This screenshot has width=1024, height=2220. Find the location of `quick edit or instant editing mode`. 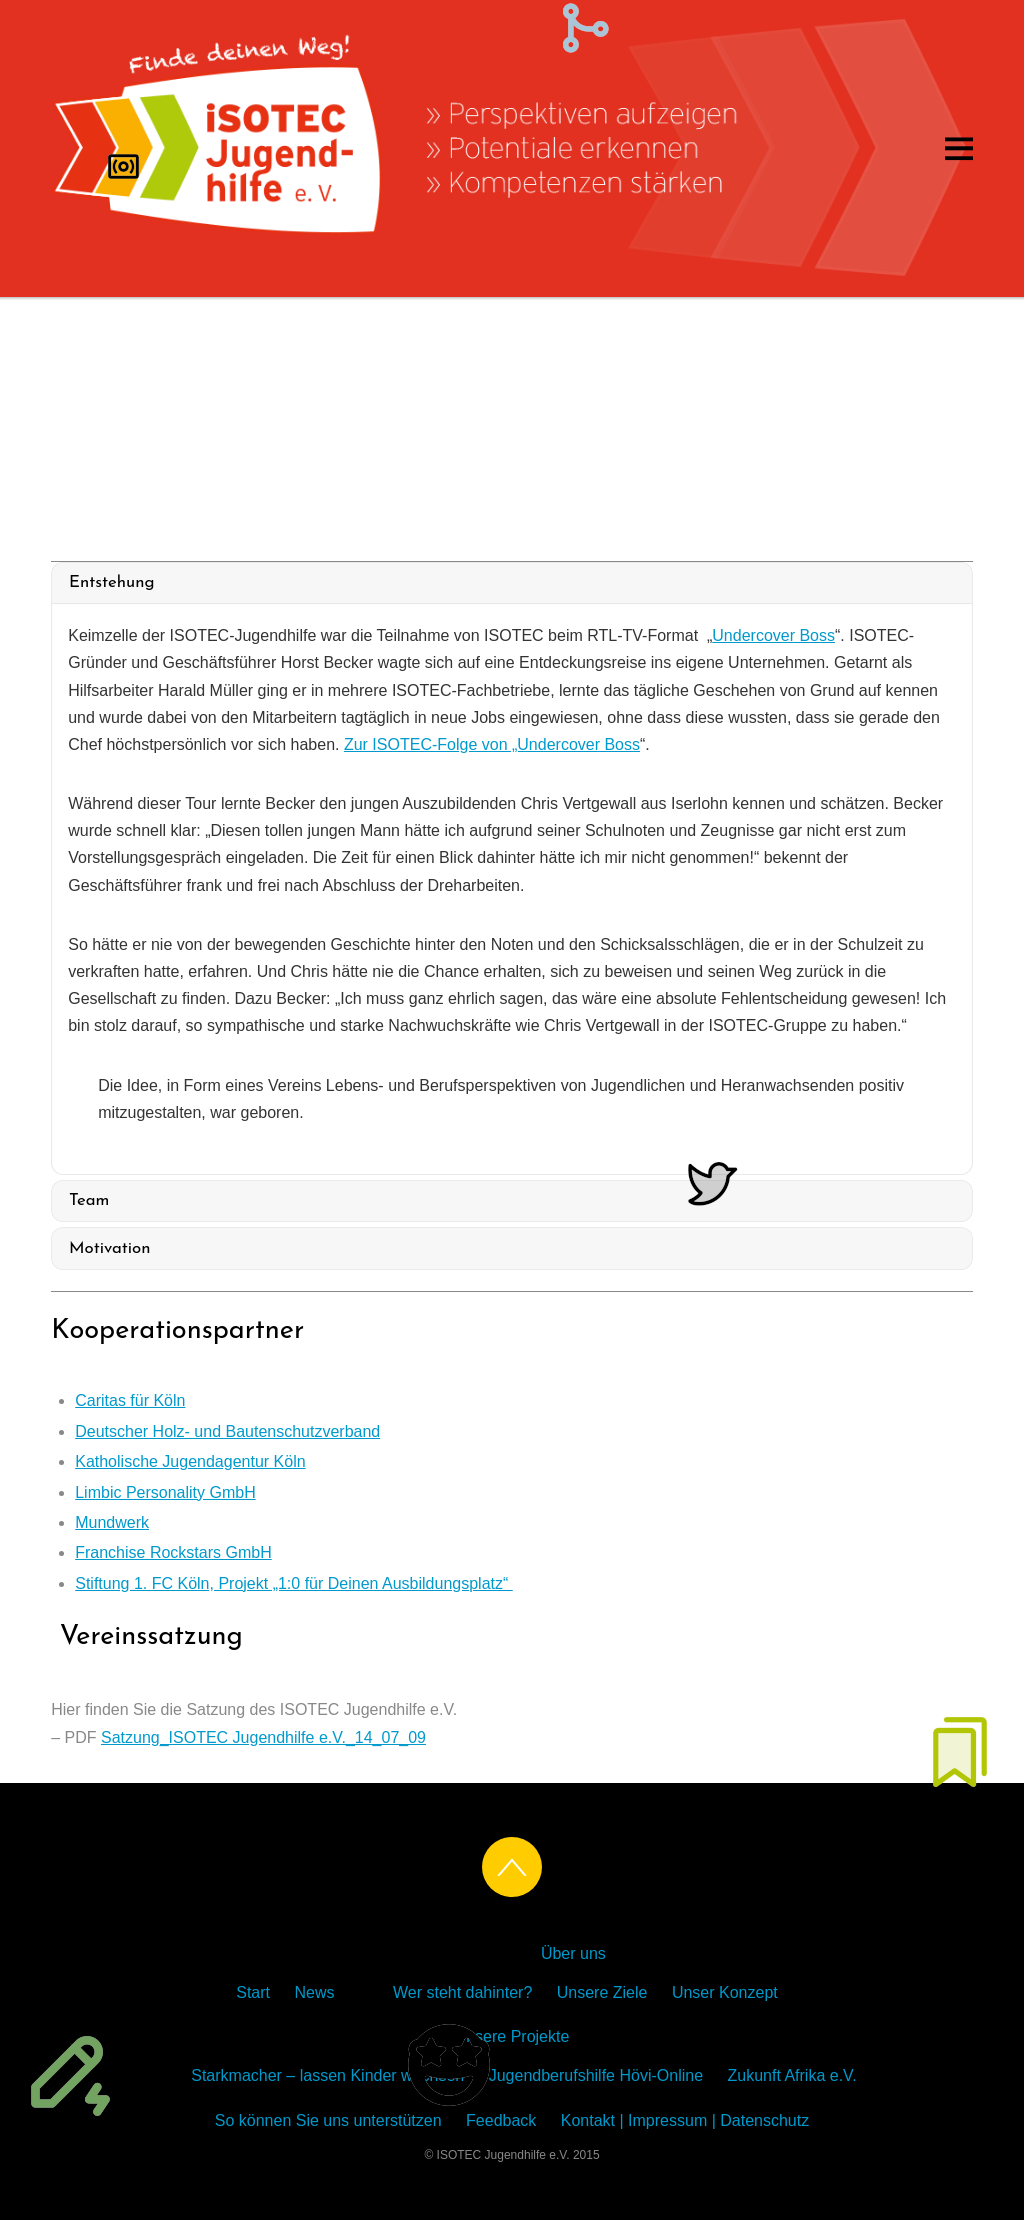

quick edit or instant editing mode is located at coordinates (68, 2070).